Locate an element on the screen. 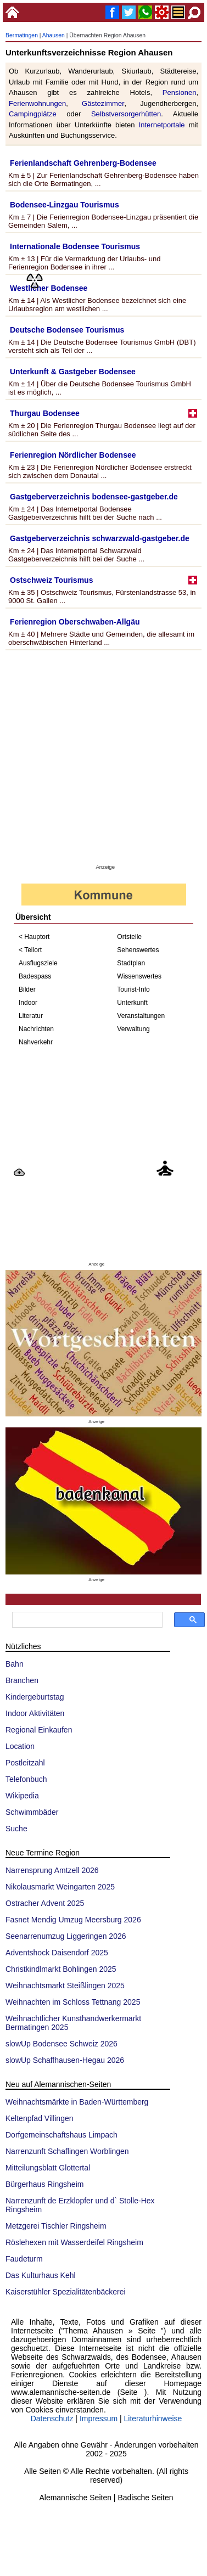 The width and height of the screenshot is (207, 2576). access meditation or mindfulness features is located at coordinates (165, 1168).